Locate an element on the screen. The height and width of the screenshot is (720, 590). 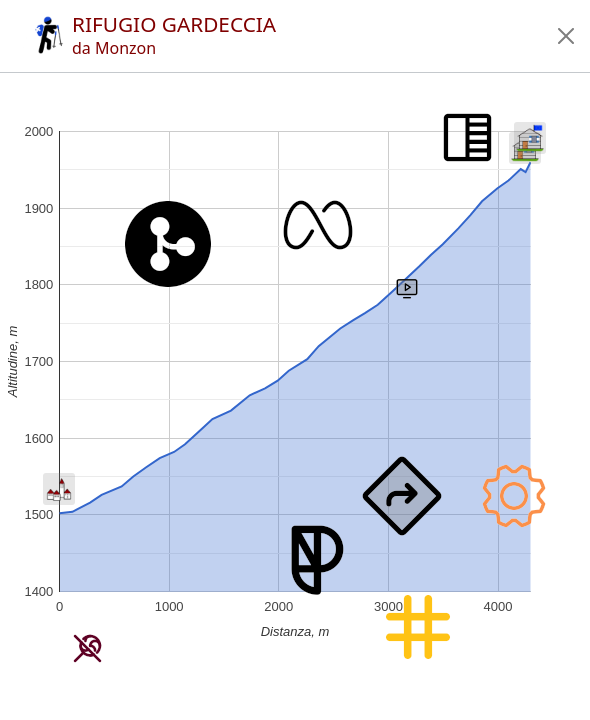
play video on monitor or display is located at coordinates (407, 288).